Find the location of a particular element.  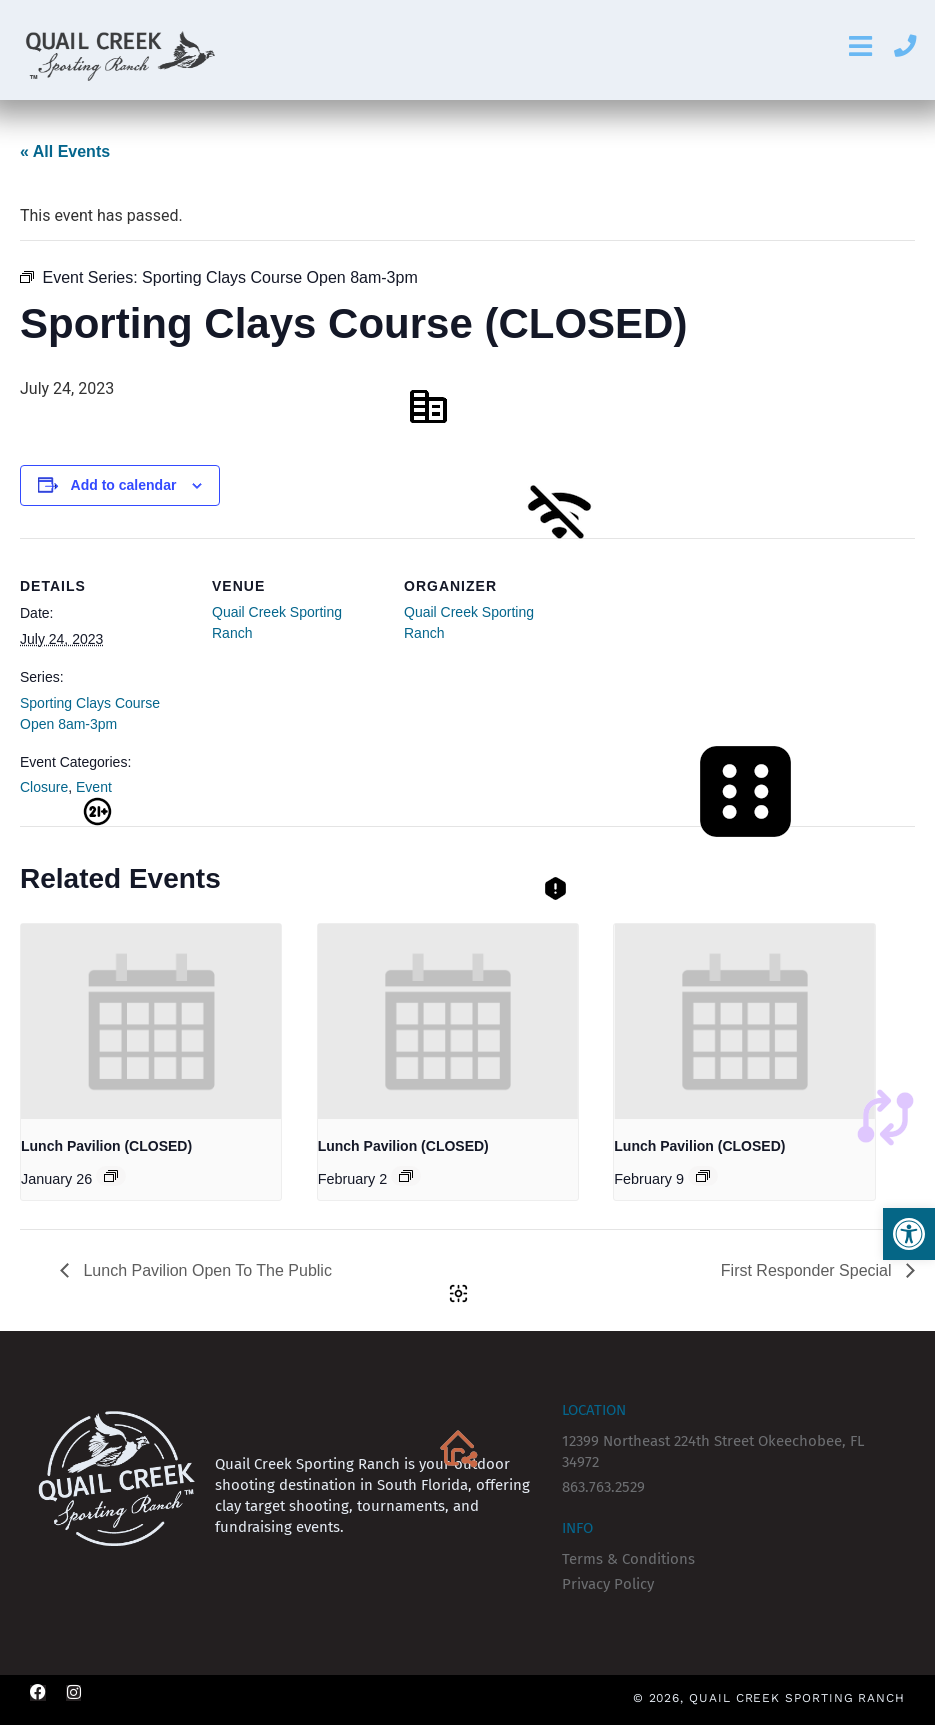

roll the dice or generate a random result is located at coordinates (745, 791).